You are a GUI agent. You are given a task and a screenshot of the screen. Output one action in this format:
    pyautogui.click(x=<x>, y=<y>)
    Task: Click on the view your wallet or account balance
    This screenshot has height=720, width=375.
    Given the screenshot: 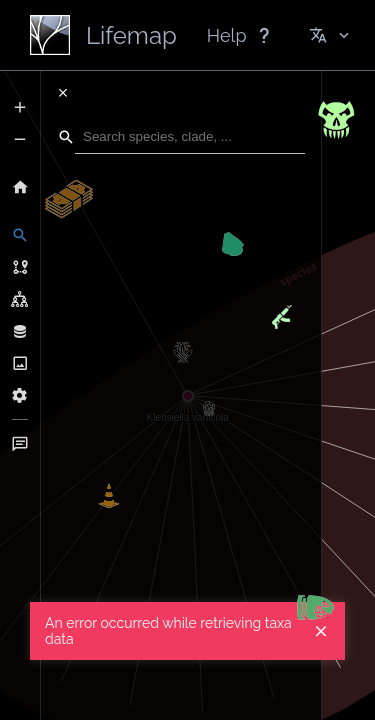 What is the action you would take?
    pyautogui.click(x=69, y=199)
    